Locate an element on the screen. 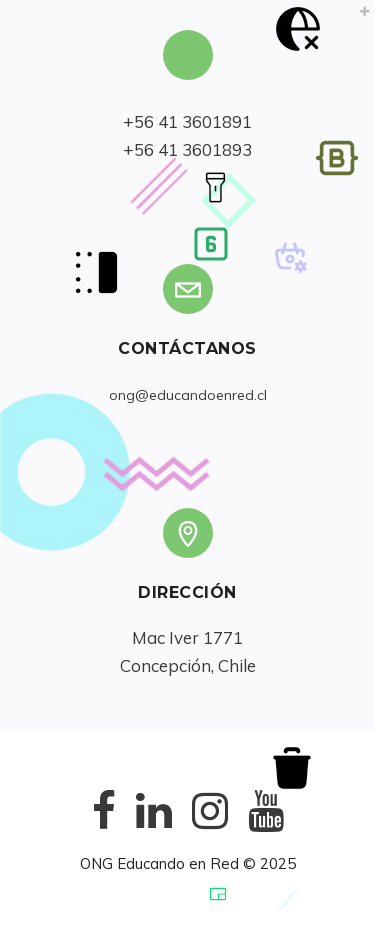 This screenshot has width=375, height=926. enable picture-in-picture mode is located at coordinates (218, 894).